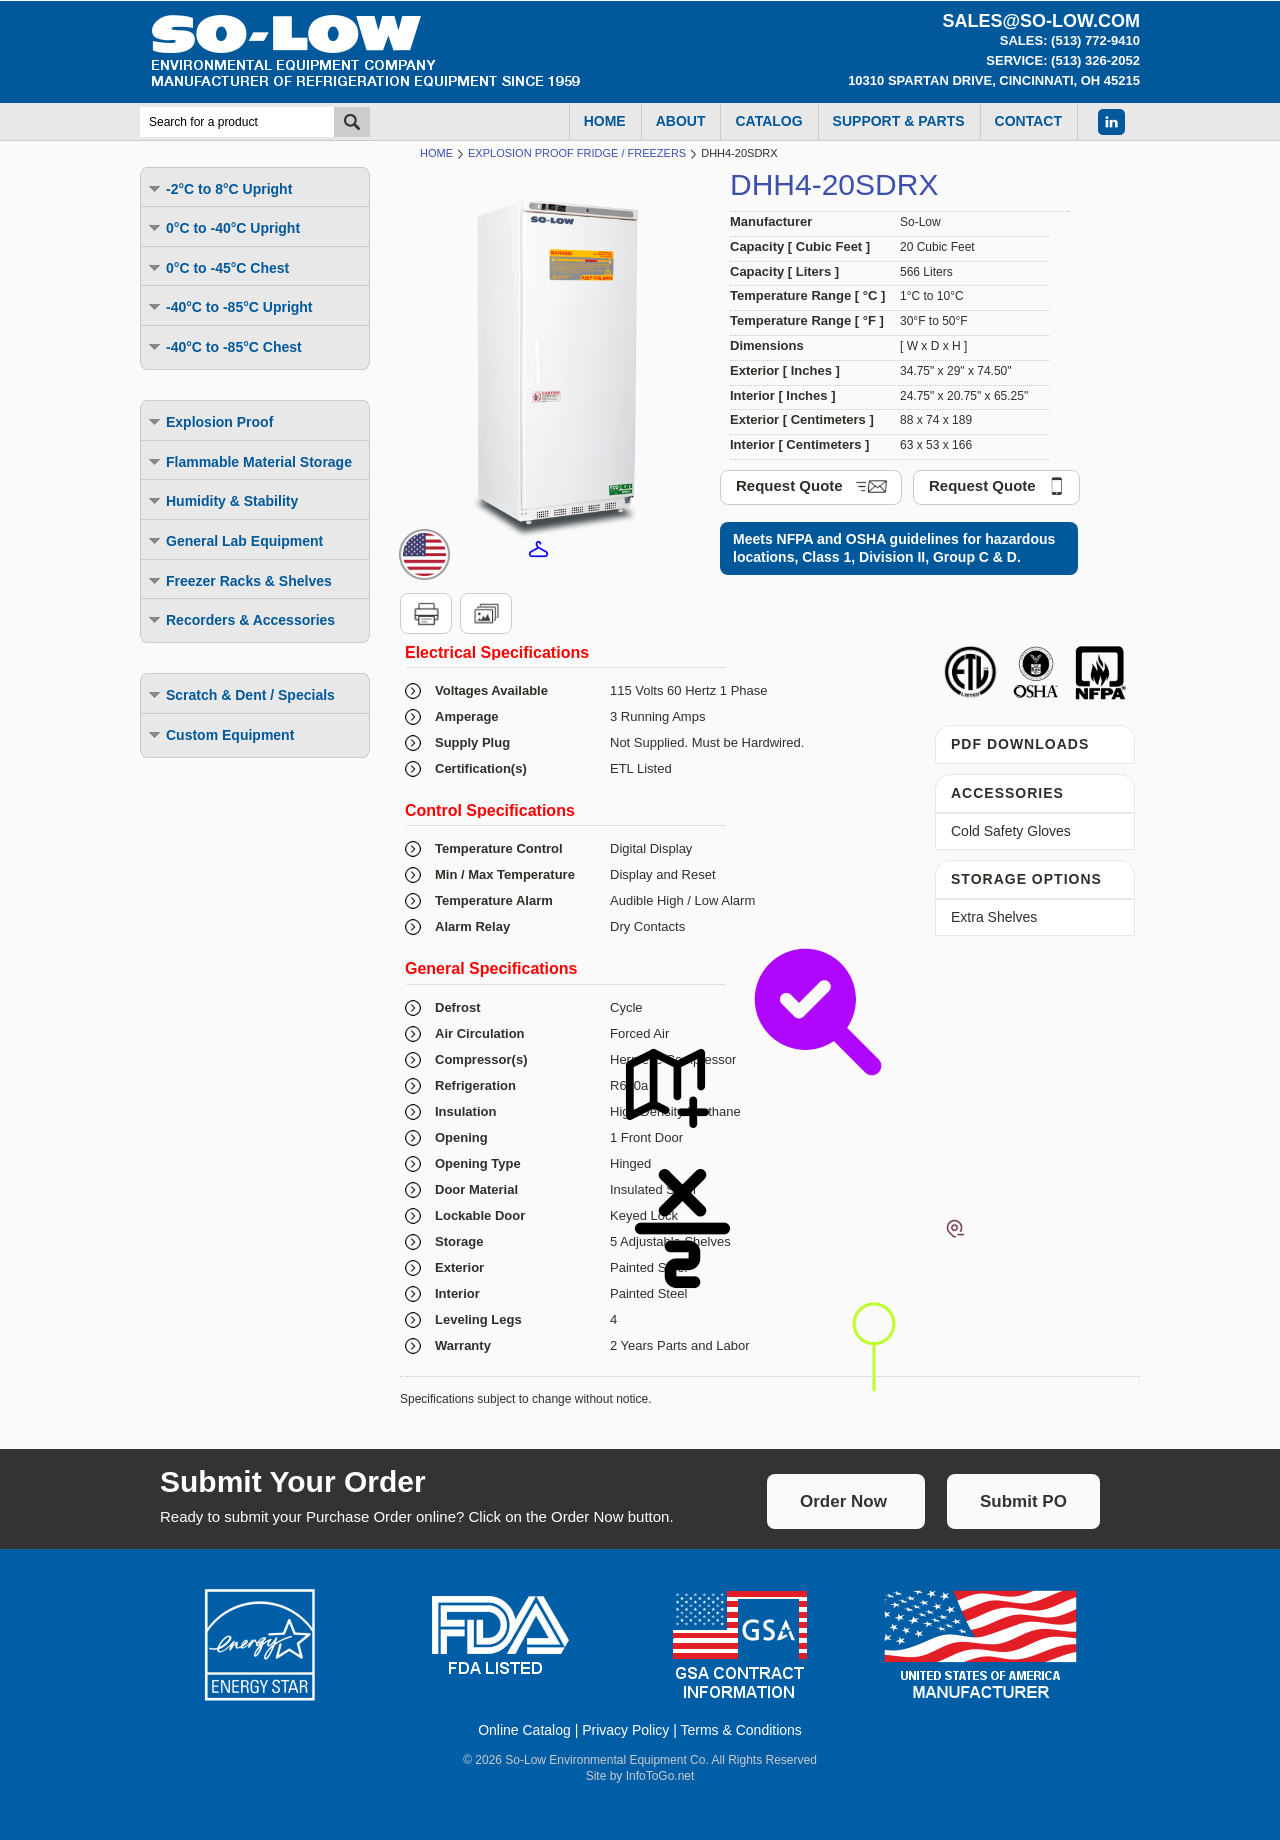 The width and height of the screenshot is (1280, 1840). Describe the element at coordinates (538, 549) in the screenshot. I see `access your wardrobe or closet` at that location.